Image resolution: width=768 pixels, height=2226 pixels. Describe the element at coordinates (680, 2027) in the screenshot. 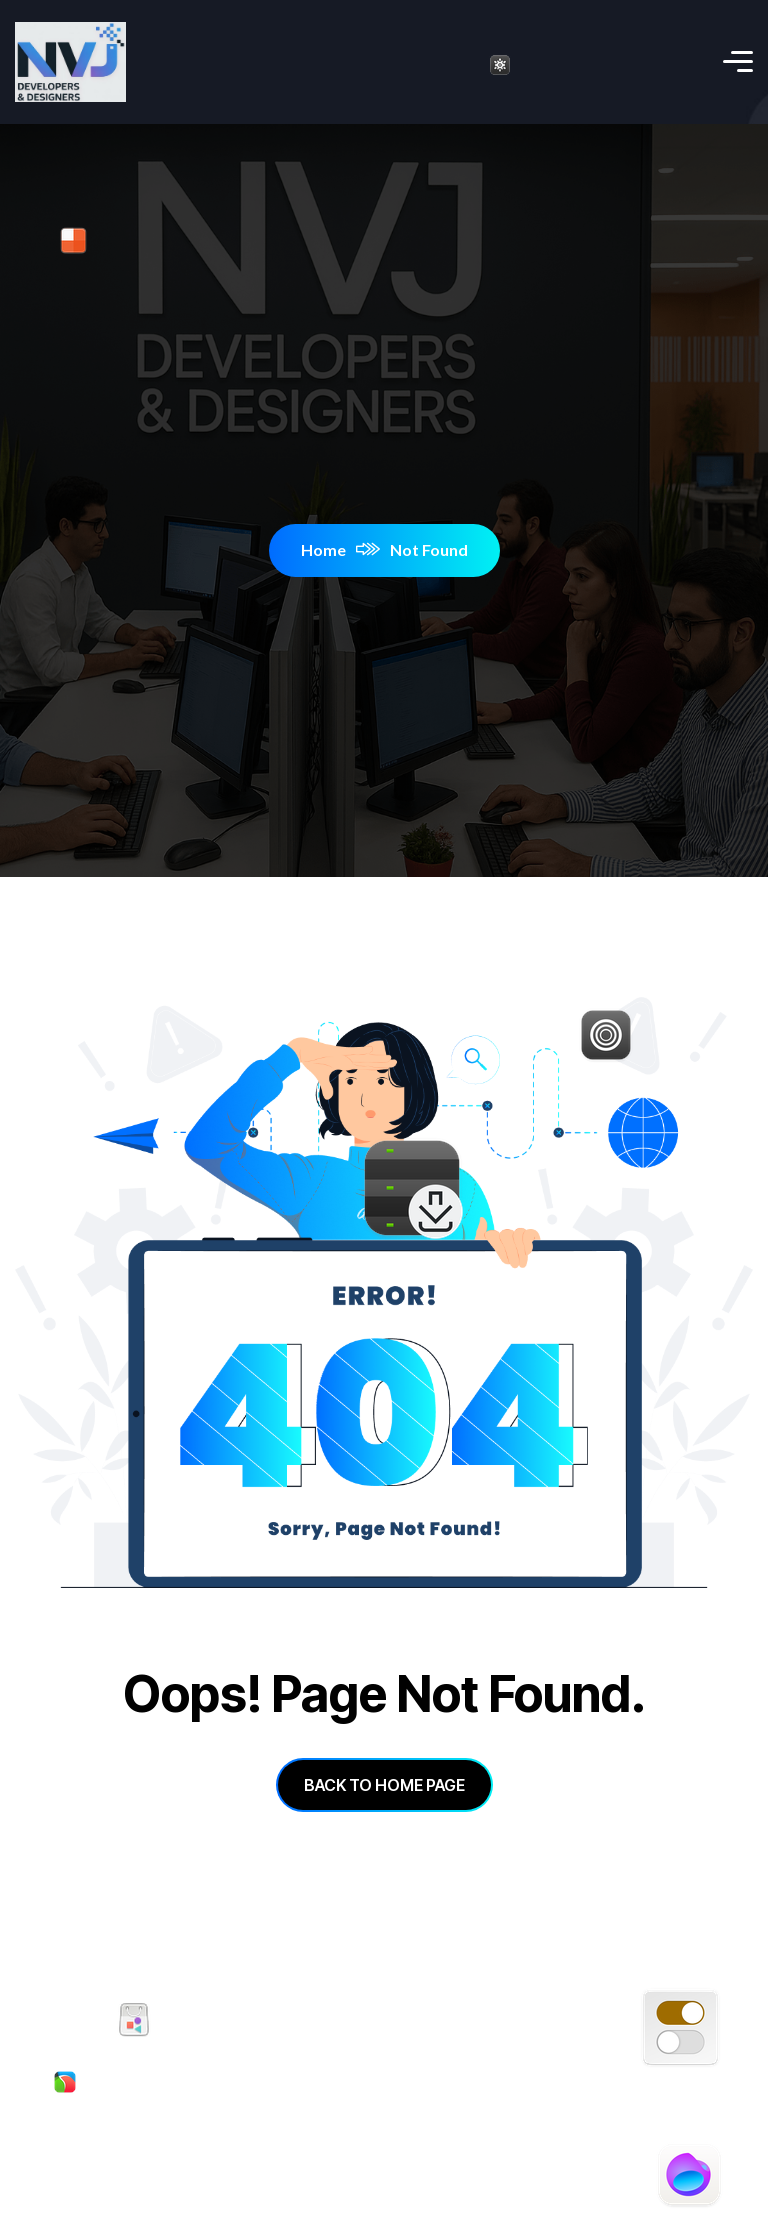

I see `open system settings or preferences` at that location.